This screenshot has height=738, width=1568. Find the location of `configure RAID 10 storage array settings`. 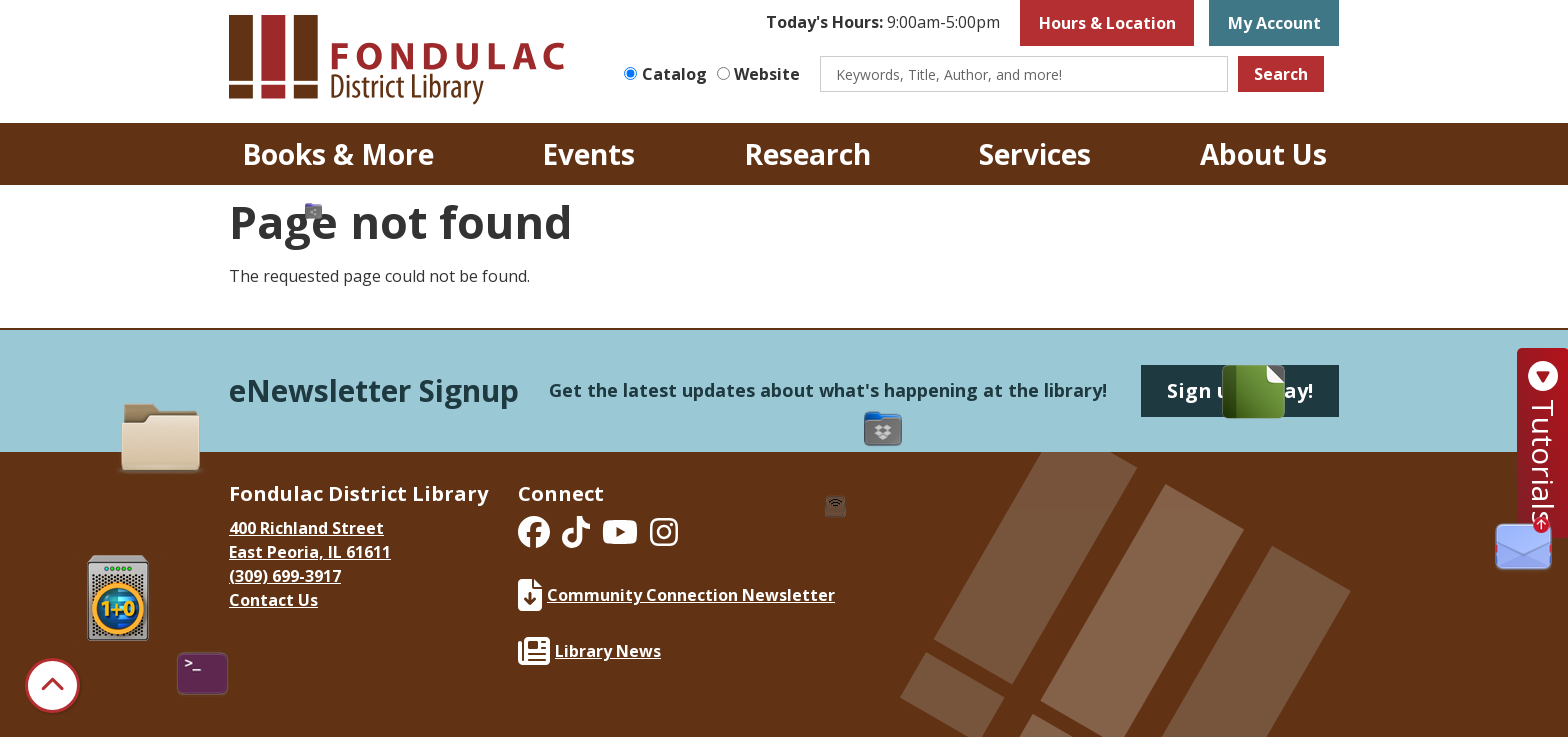

configure RAID 10 storage array settings is located at coordinates (118, 598).